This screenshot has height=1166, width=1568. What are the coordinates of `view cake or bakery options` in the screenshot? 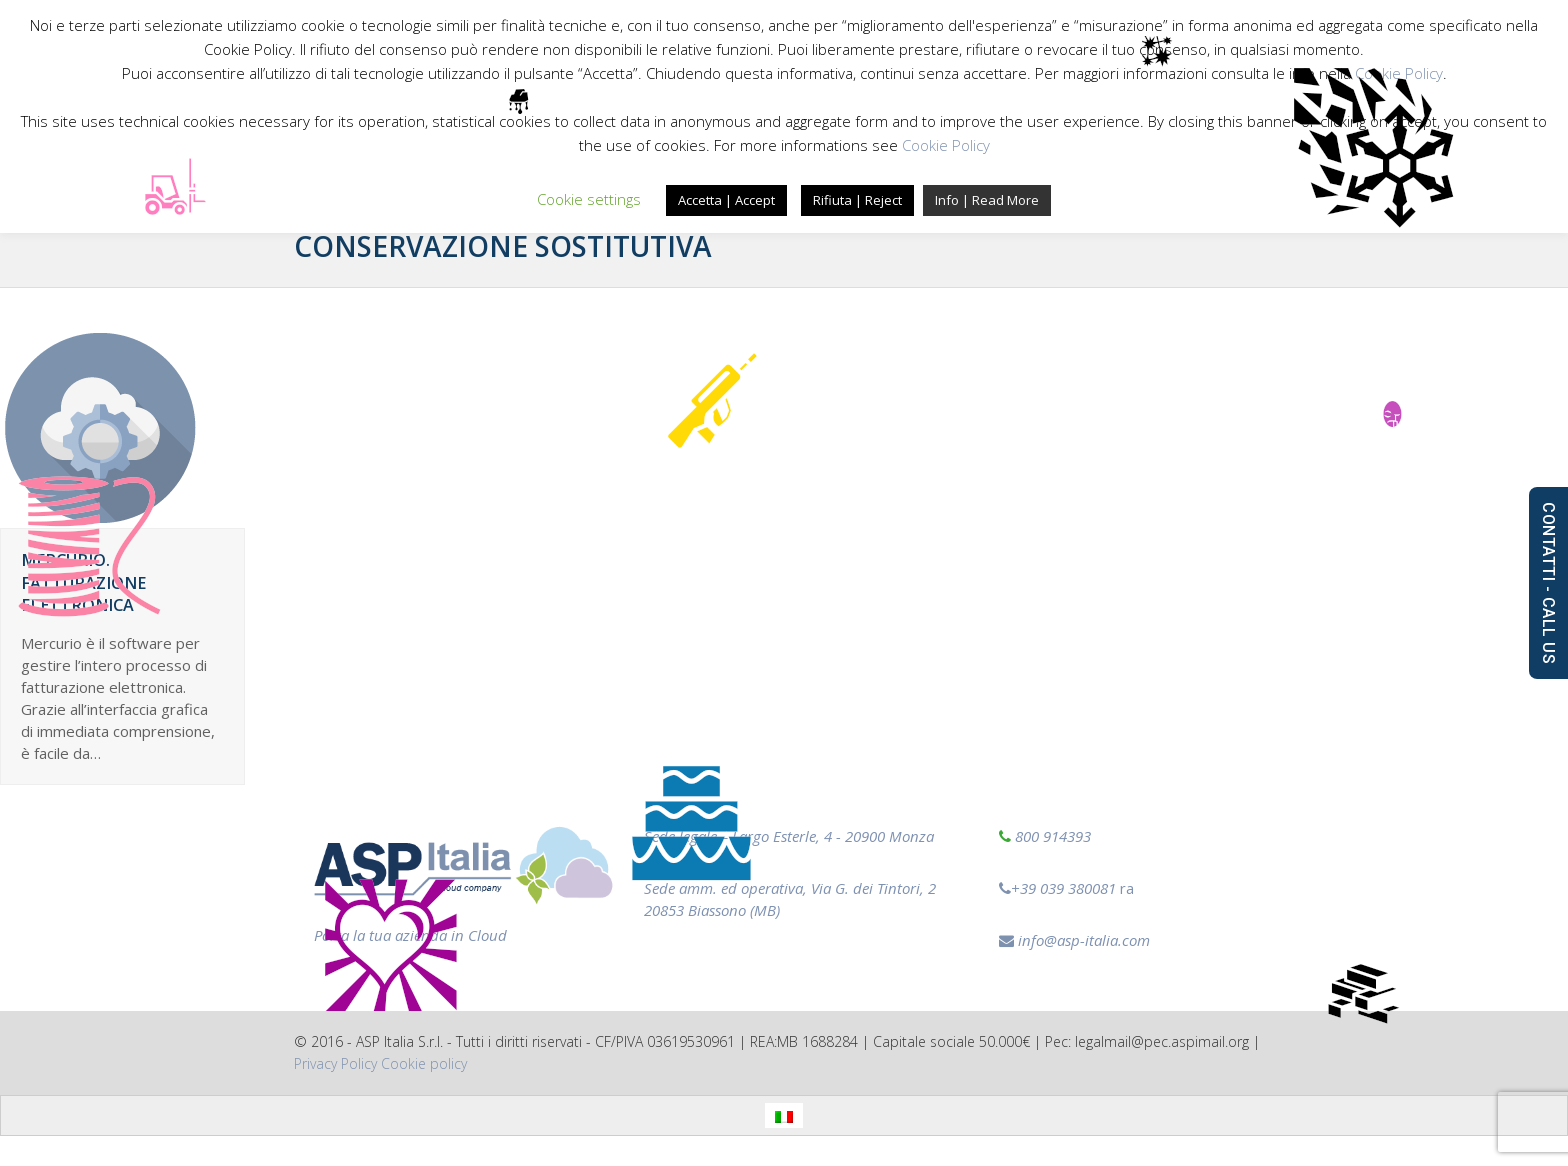 It's located at (691, 816).